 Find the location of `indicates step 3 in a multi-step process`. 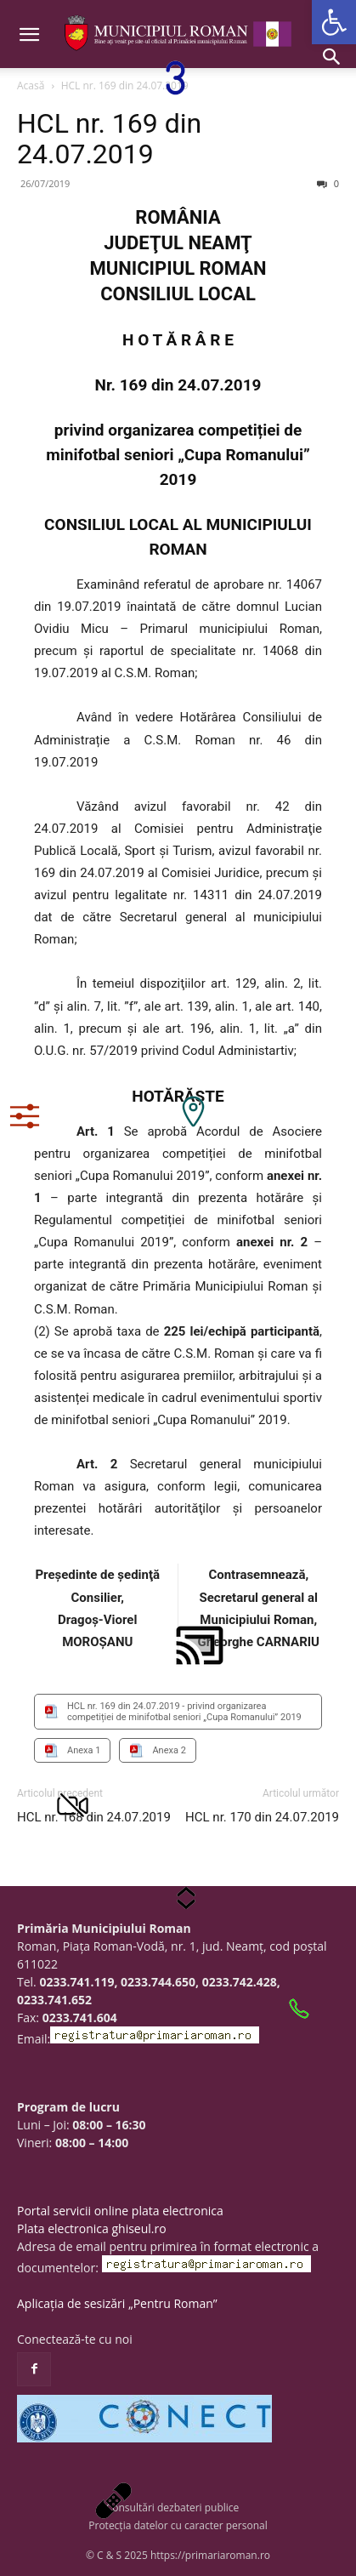

indicates step 3 in a multi-step process is located at coordinates (175, 77).